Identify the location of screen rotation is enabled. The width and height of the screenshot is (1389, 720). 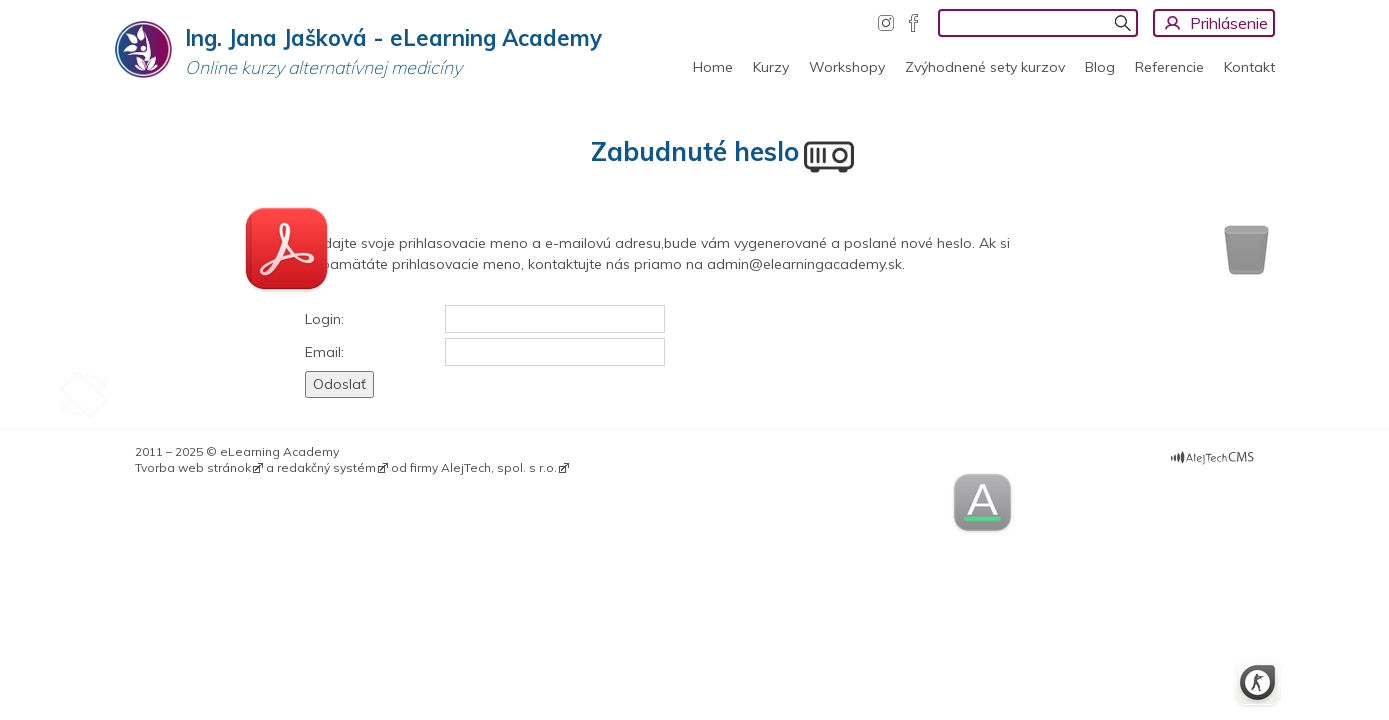
(84, 395).